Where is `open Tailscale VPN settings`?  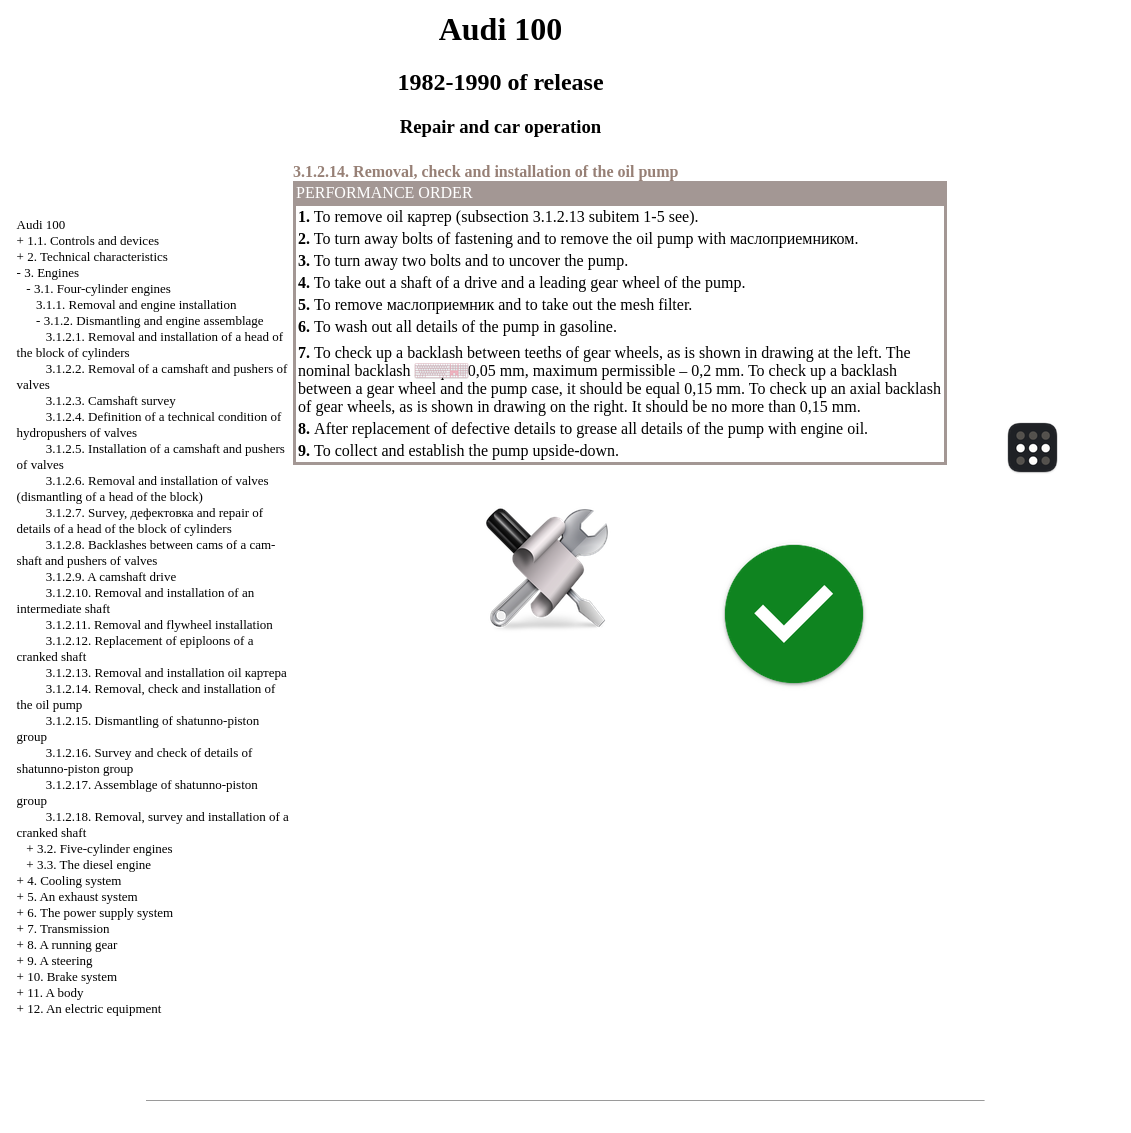 open Tailscale VPN settings is located at coordinates (1032, 447).